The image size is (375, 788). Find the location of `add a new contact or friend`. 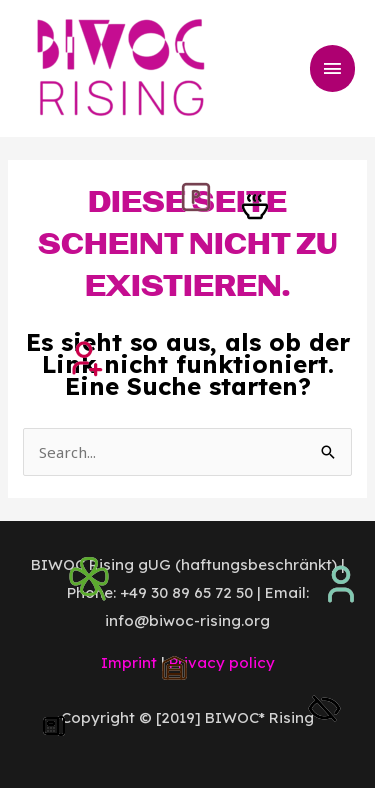

add a new contact or friend is located at coordinates (84, 358).